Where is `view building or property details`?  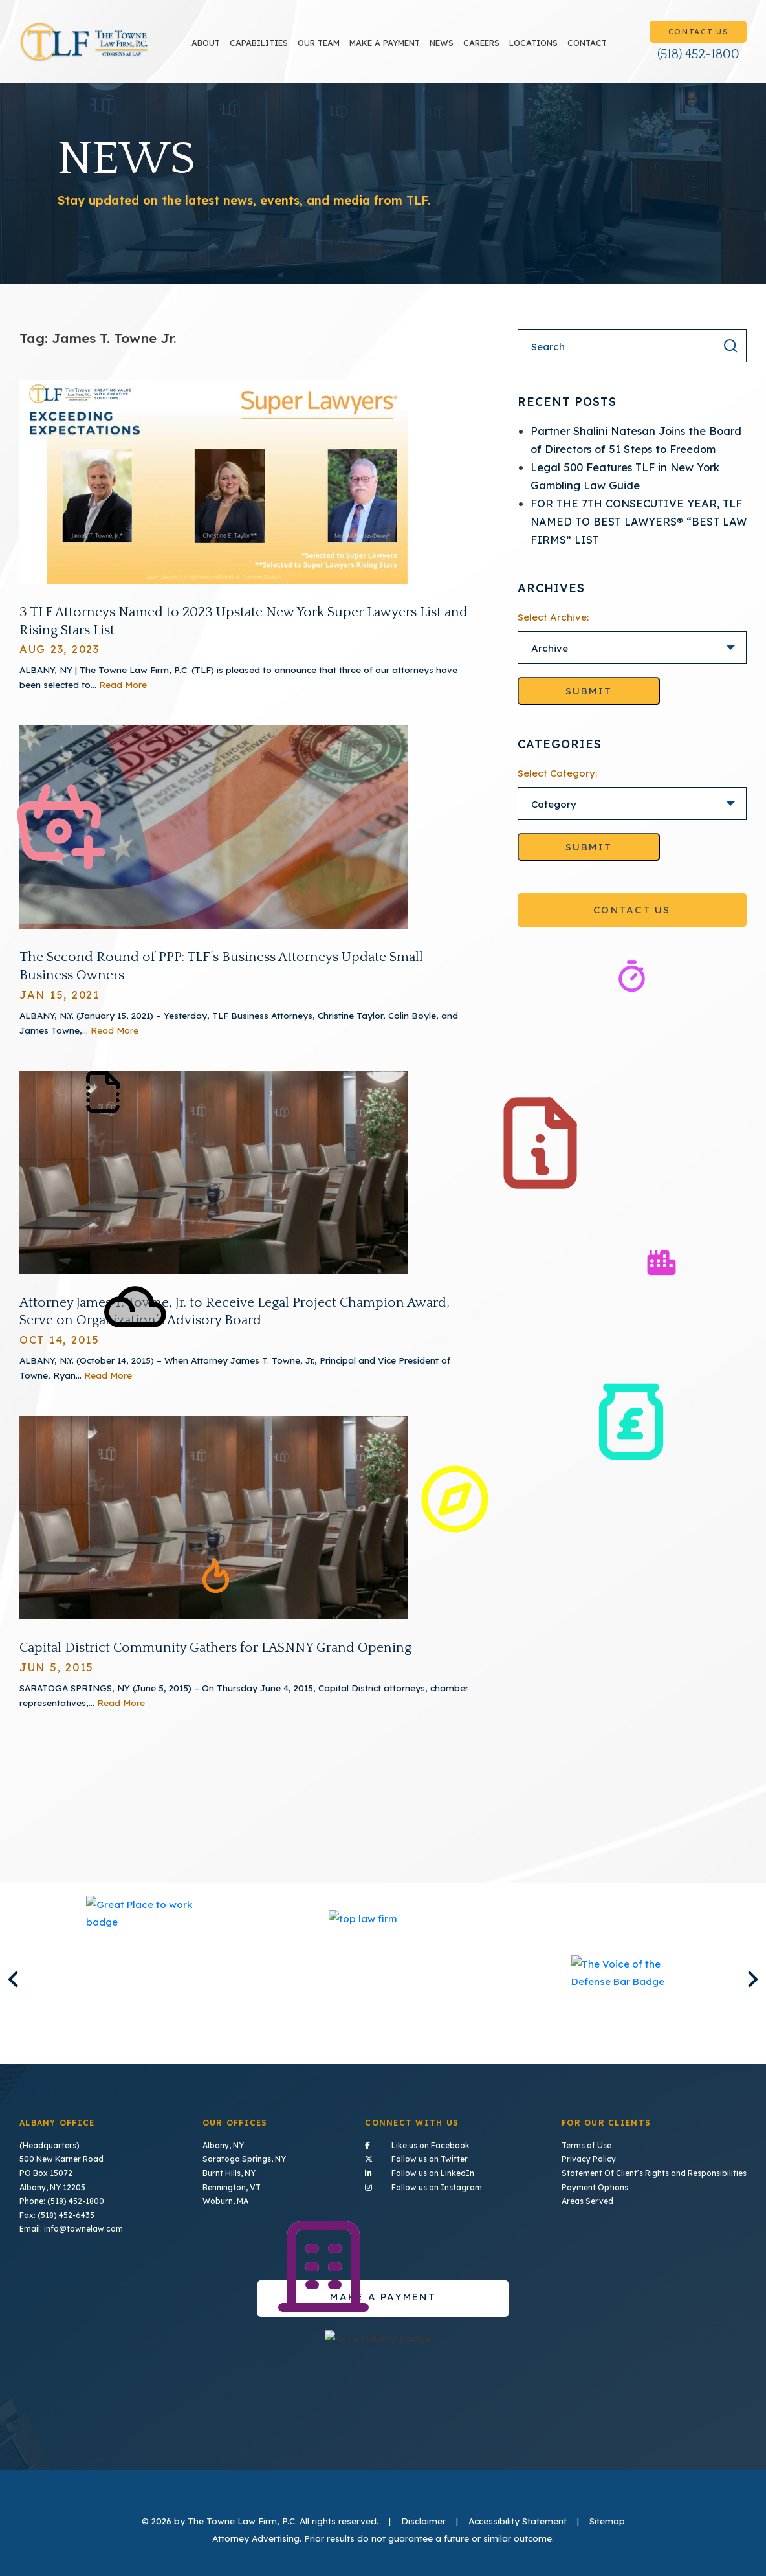 view building or property details is located at coordinates (323, 2267).